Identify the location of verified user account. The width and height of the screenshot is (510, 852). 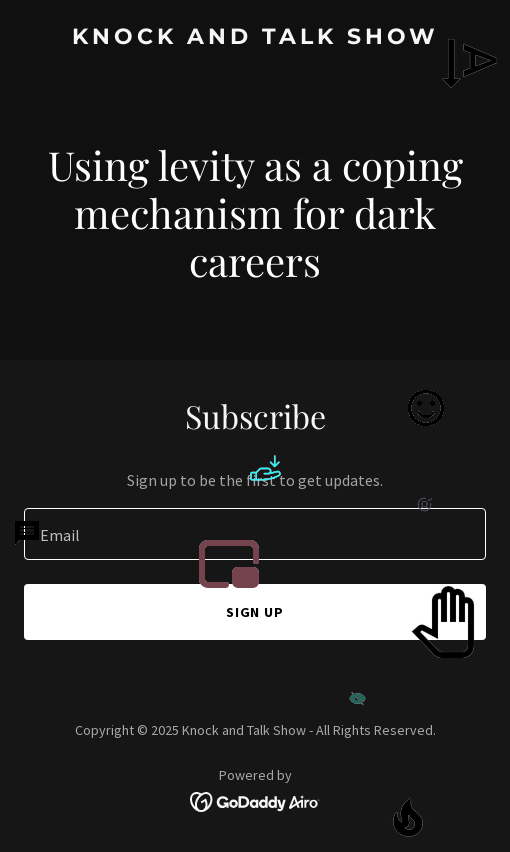
(424, 504).